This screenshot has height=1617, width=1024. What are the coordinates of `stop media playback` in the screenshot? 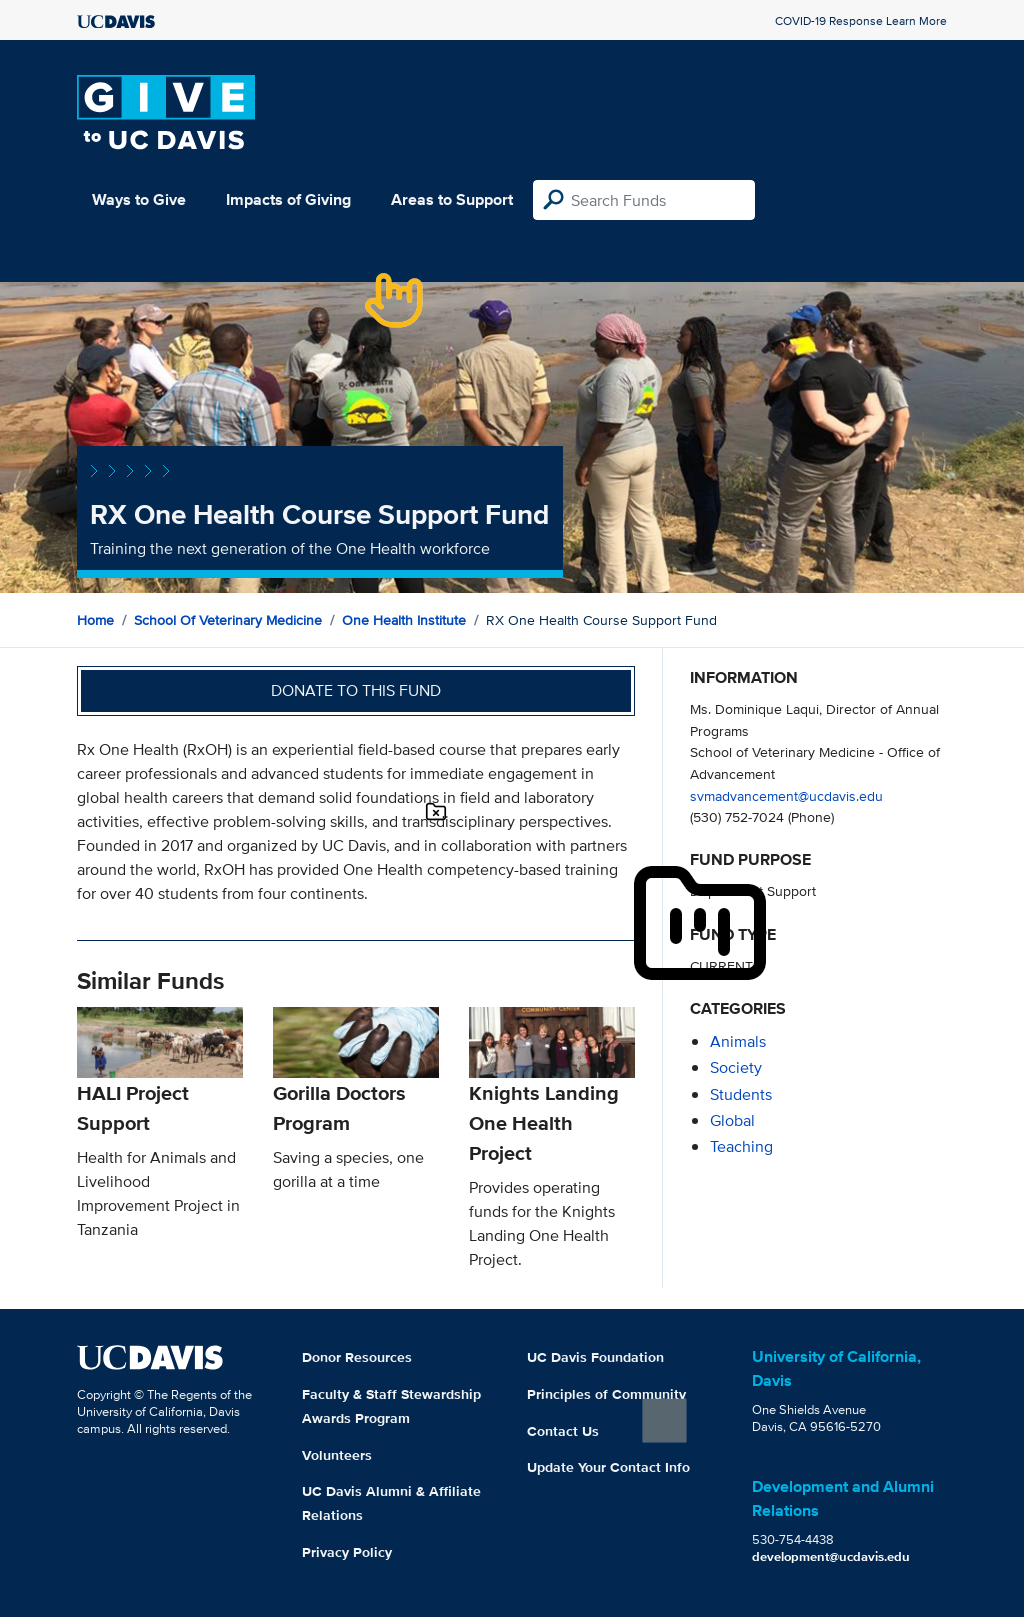 It's located at (664, 1420).